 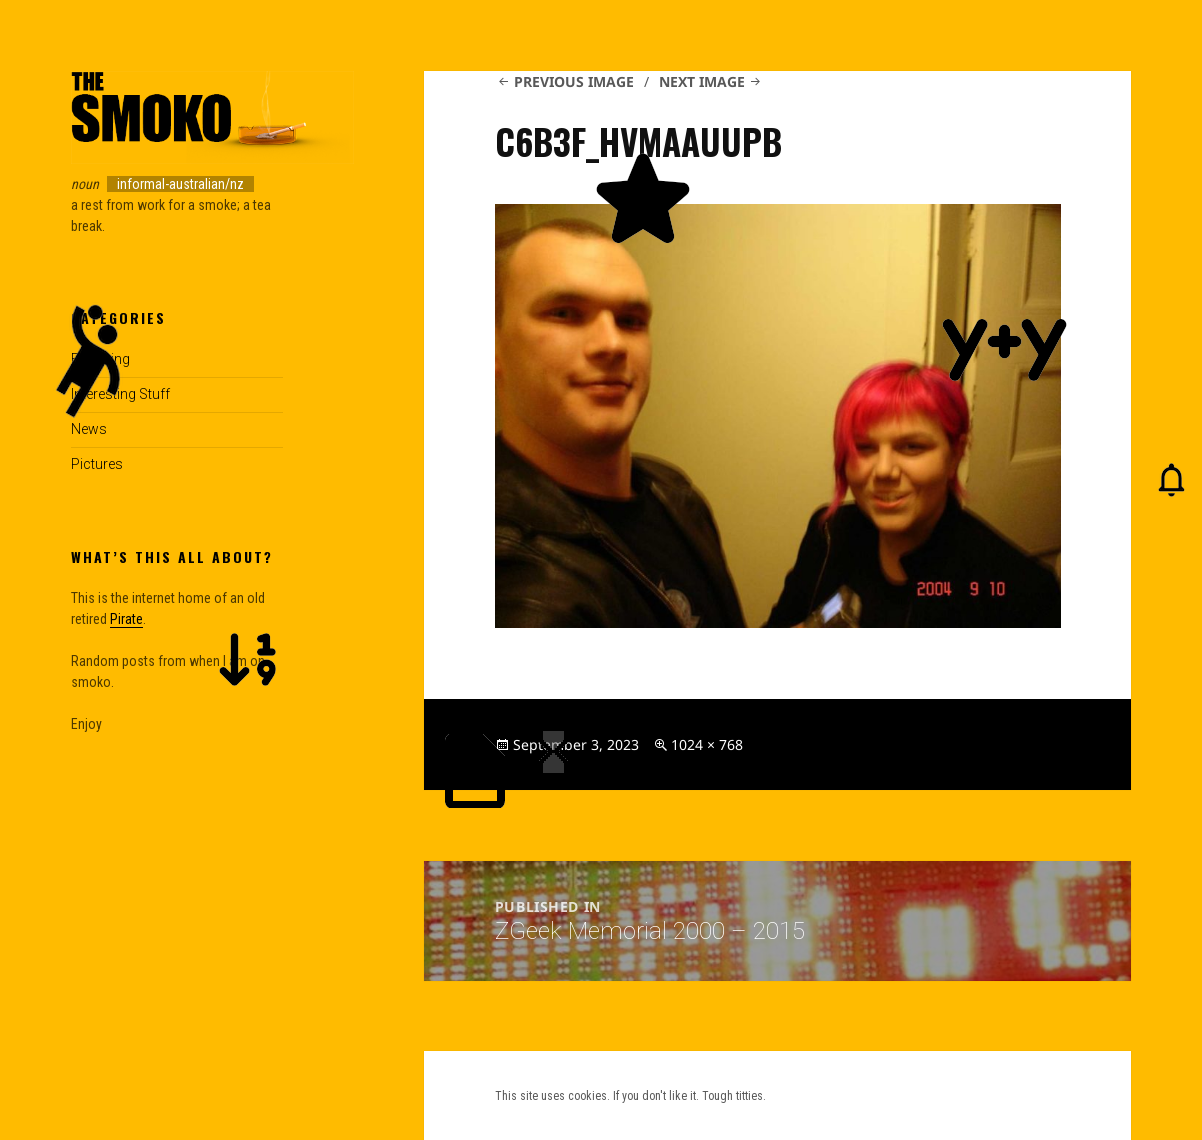 I want to click on access handball sports content, so click(x=88, y=359).